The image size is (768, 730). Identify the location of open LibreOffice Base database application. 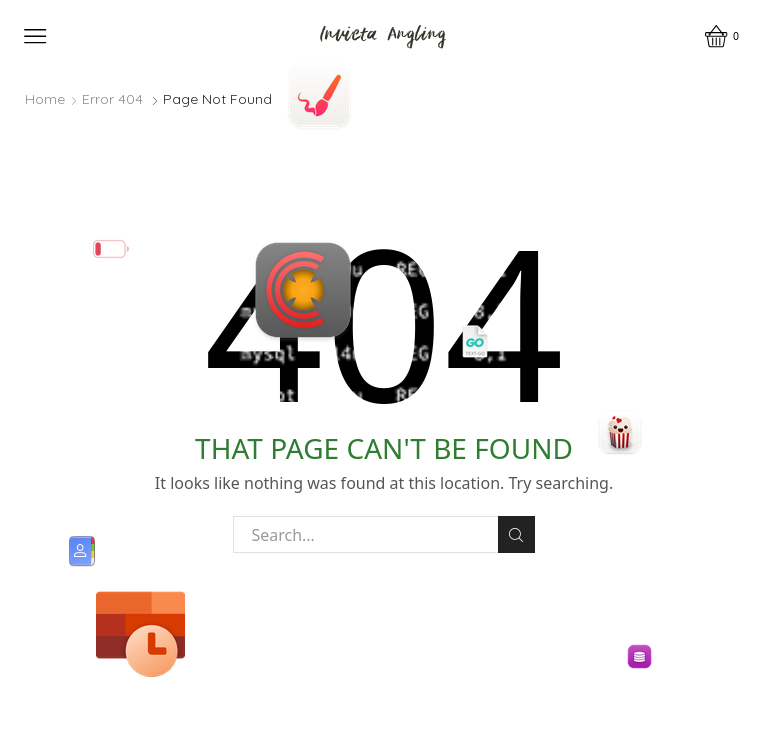
(639, 656).